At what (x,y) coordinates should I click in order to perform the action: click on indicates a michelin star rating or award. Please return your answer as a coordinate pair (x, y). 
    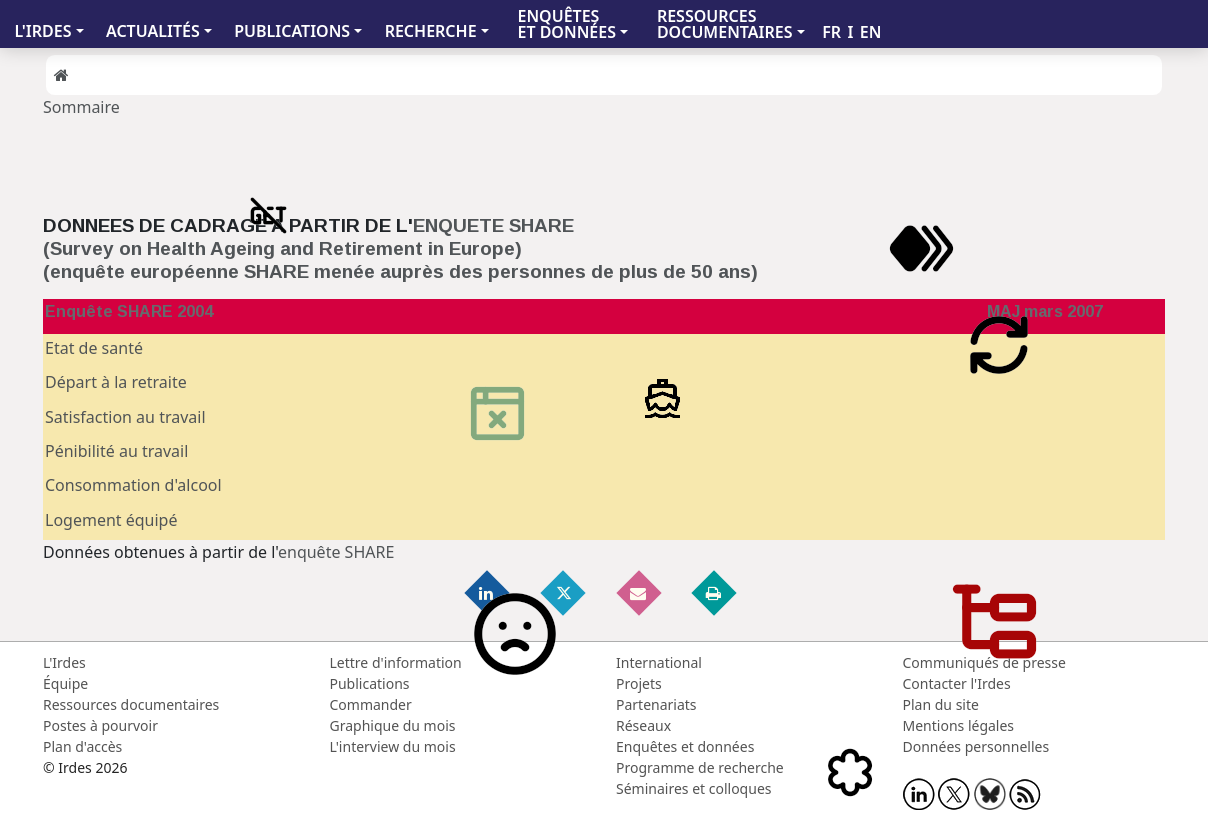
    Looking at the image, I should click on (850, 772).